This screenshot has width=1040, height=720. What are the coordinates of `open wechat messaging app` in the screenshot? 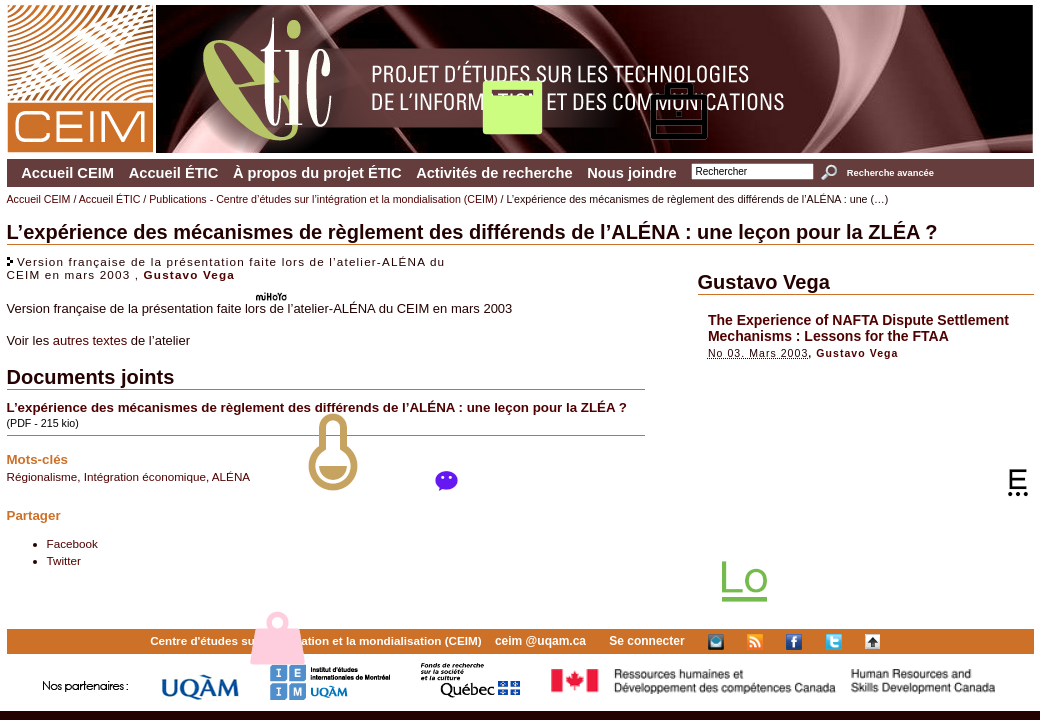 It's located at (446, 480).